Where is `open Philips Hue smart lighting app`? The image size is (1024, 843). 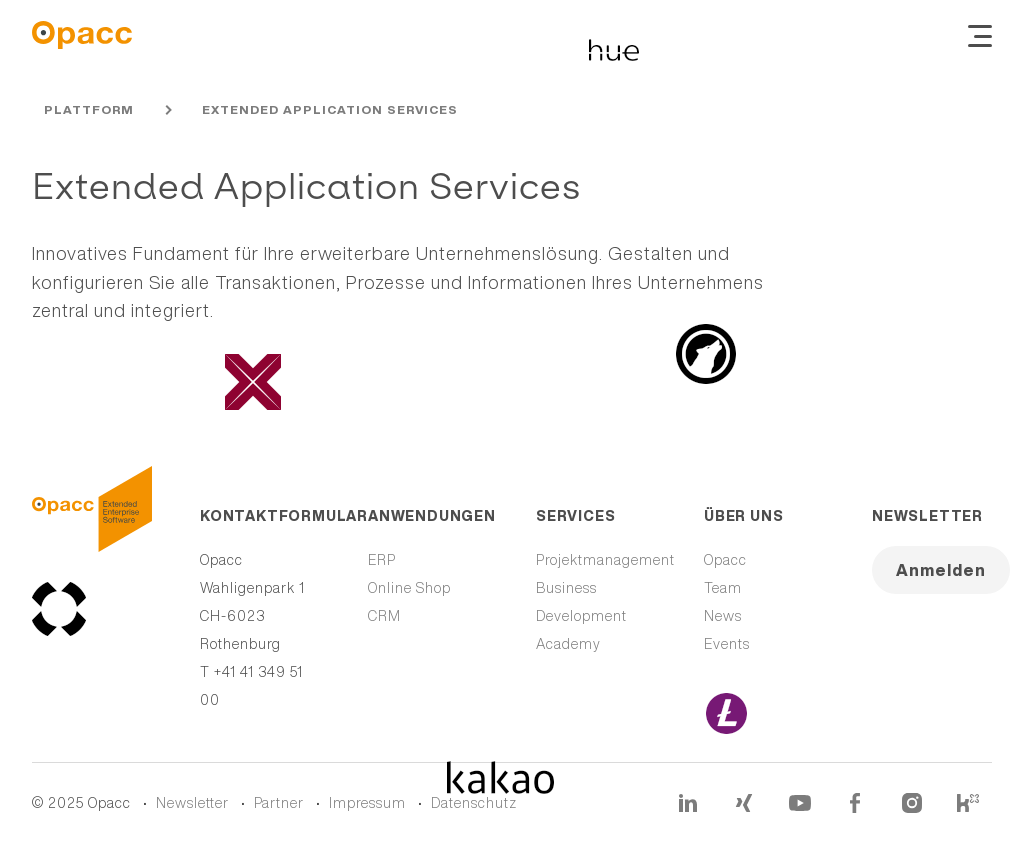
open Philips Hue smart lighting app is located at coordinates (614, 50).